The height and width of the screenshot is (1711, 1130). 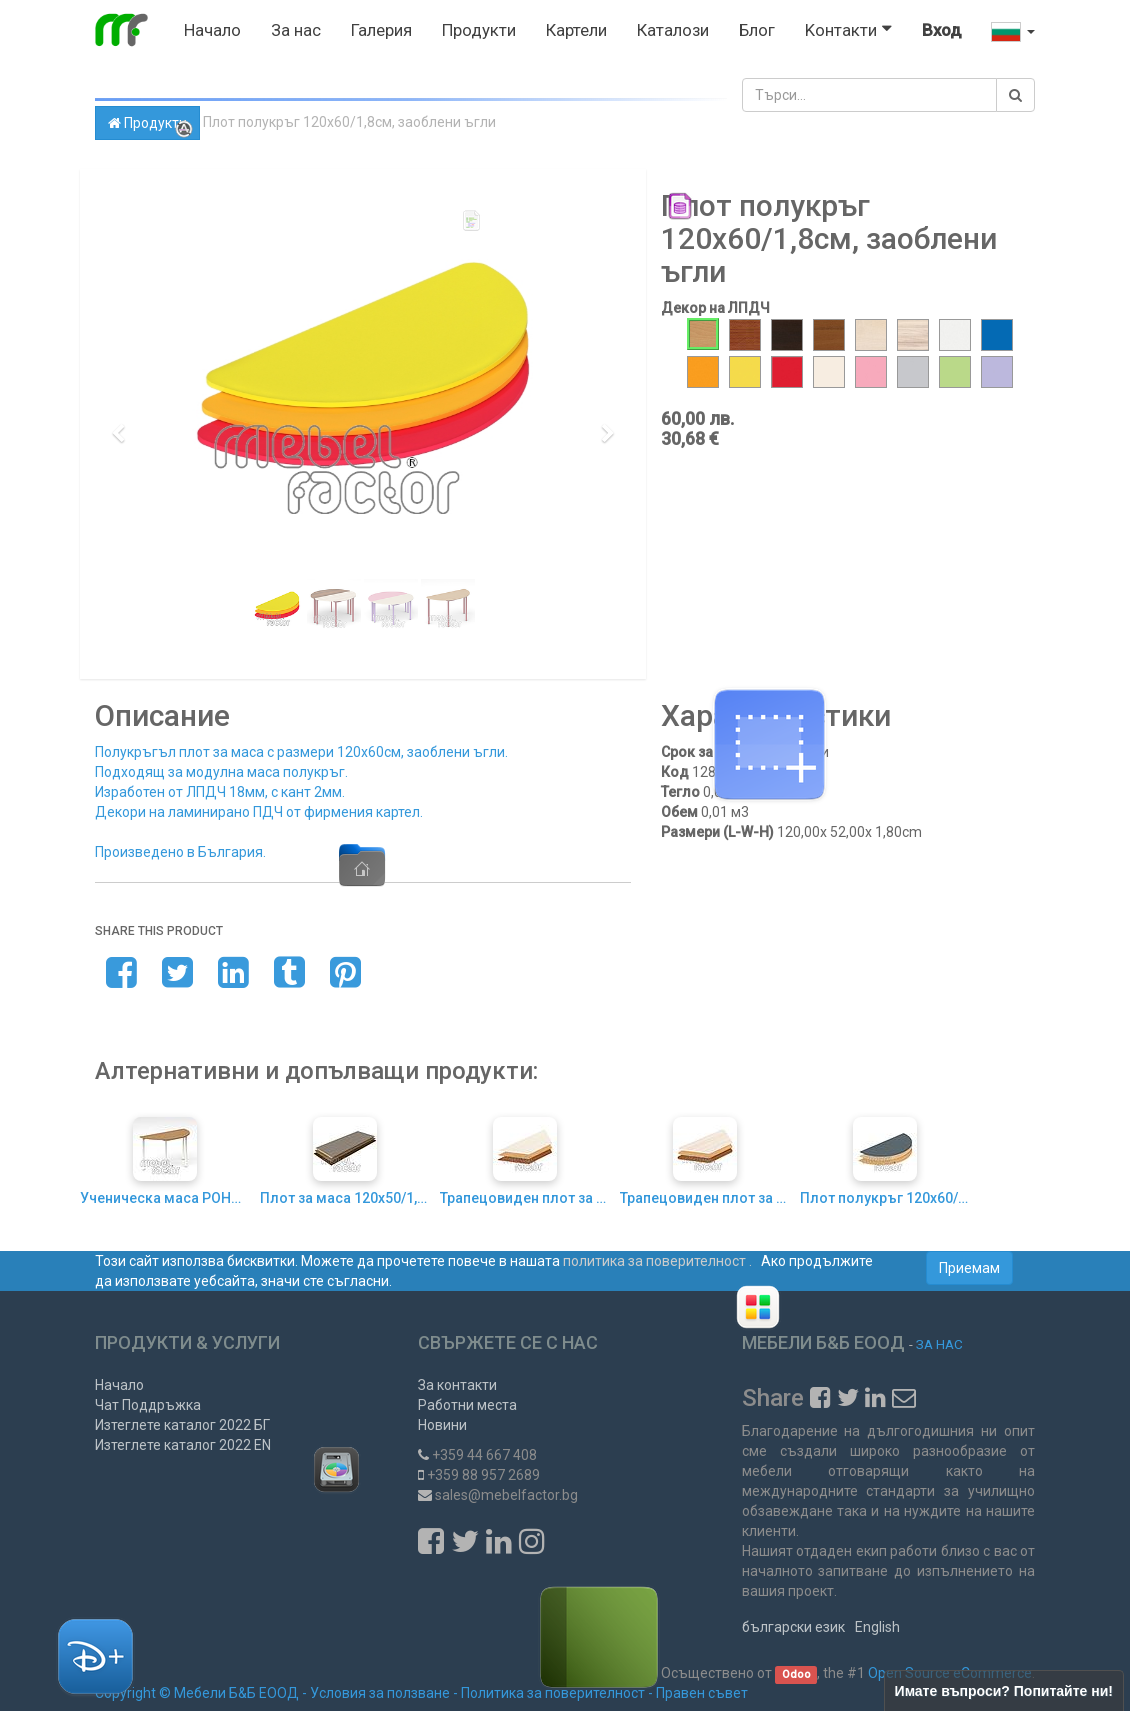 What do you see at coordinates (599, 1633) in the screenshot?
I see `access desktop folder` at bounding box center [599, 1633].